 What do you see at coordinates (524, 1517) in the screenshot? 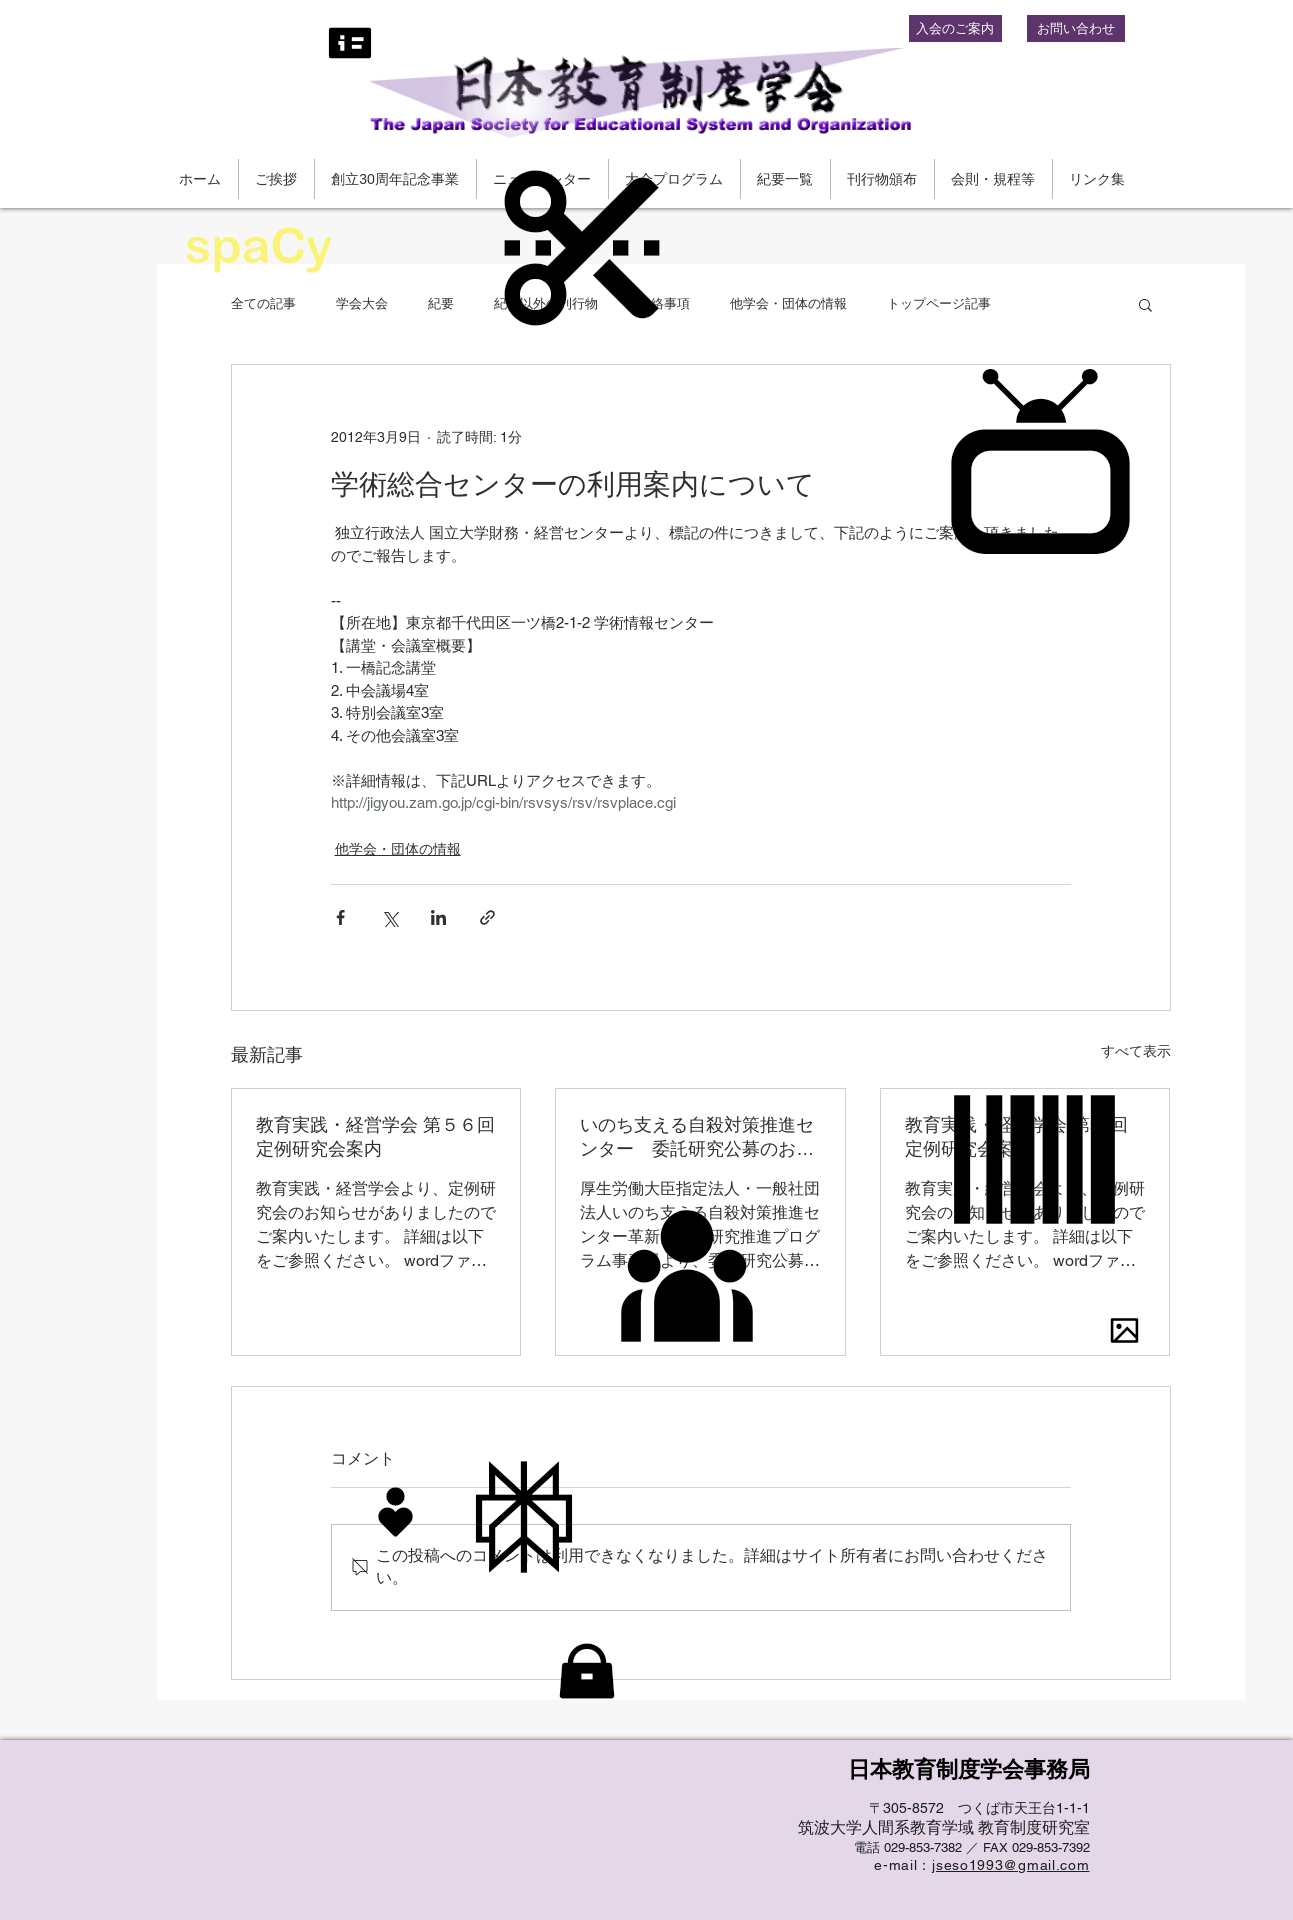
I see `open the perplexity AI app` at bounding box center [524, 1517].